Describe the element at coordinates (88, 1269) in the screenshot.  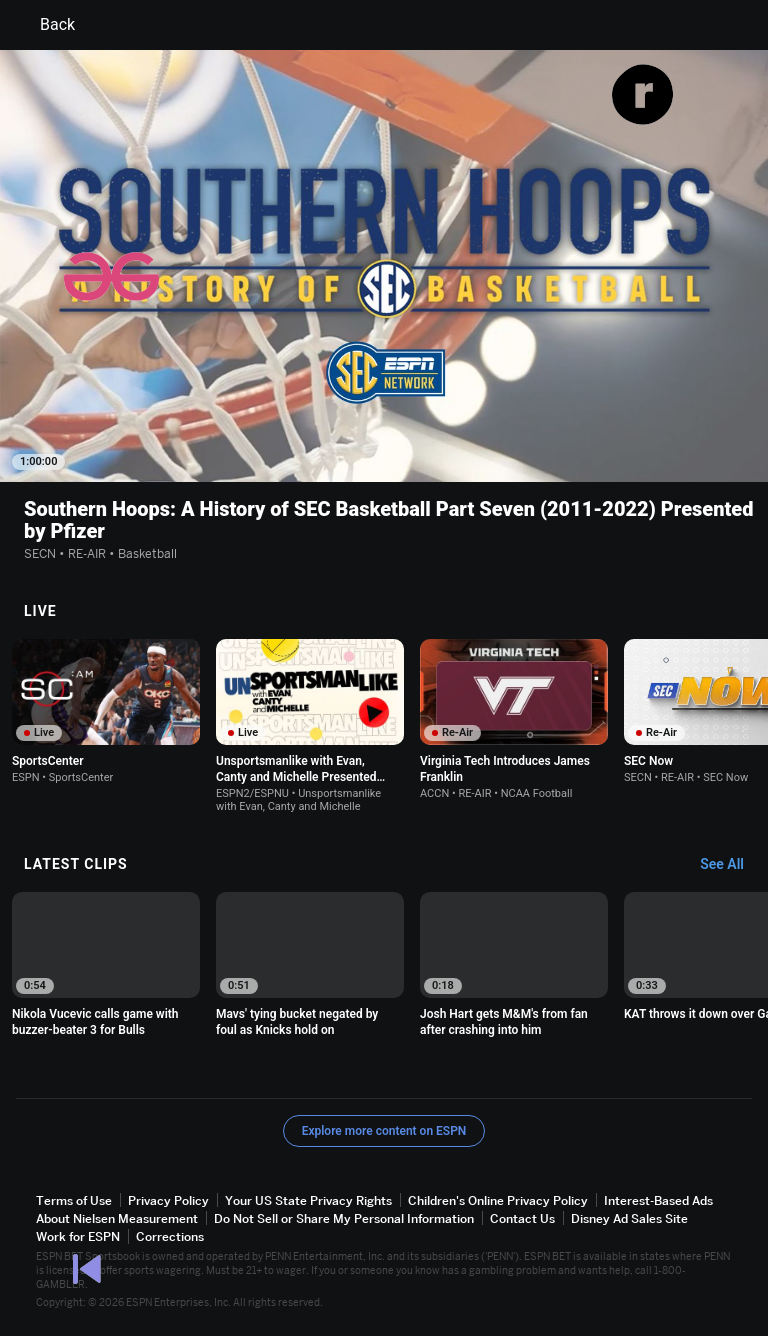
I see `skip to previous track` at that location.